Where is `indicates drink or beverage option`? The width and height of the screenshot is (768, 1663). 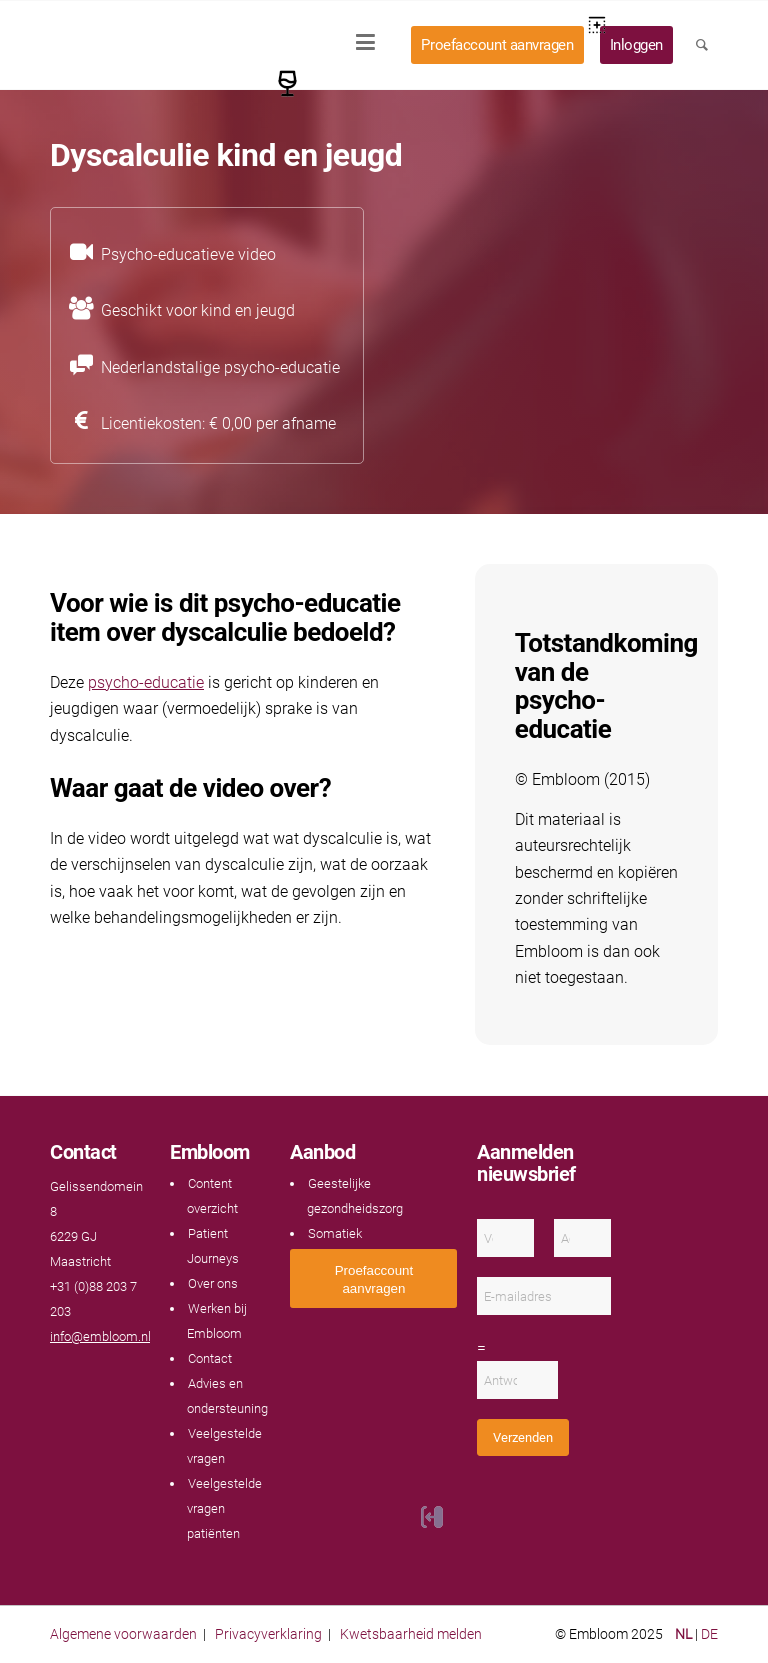
indicates drink or beverage option is located at coordinates (287, 83).